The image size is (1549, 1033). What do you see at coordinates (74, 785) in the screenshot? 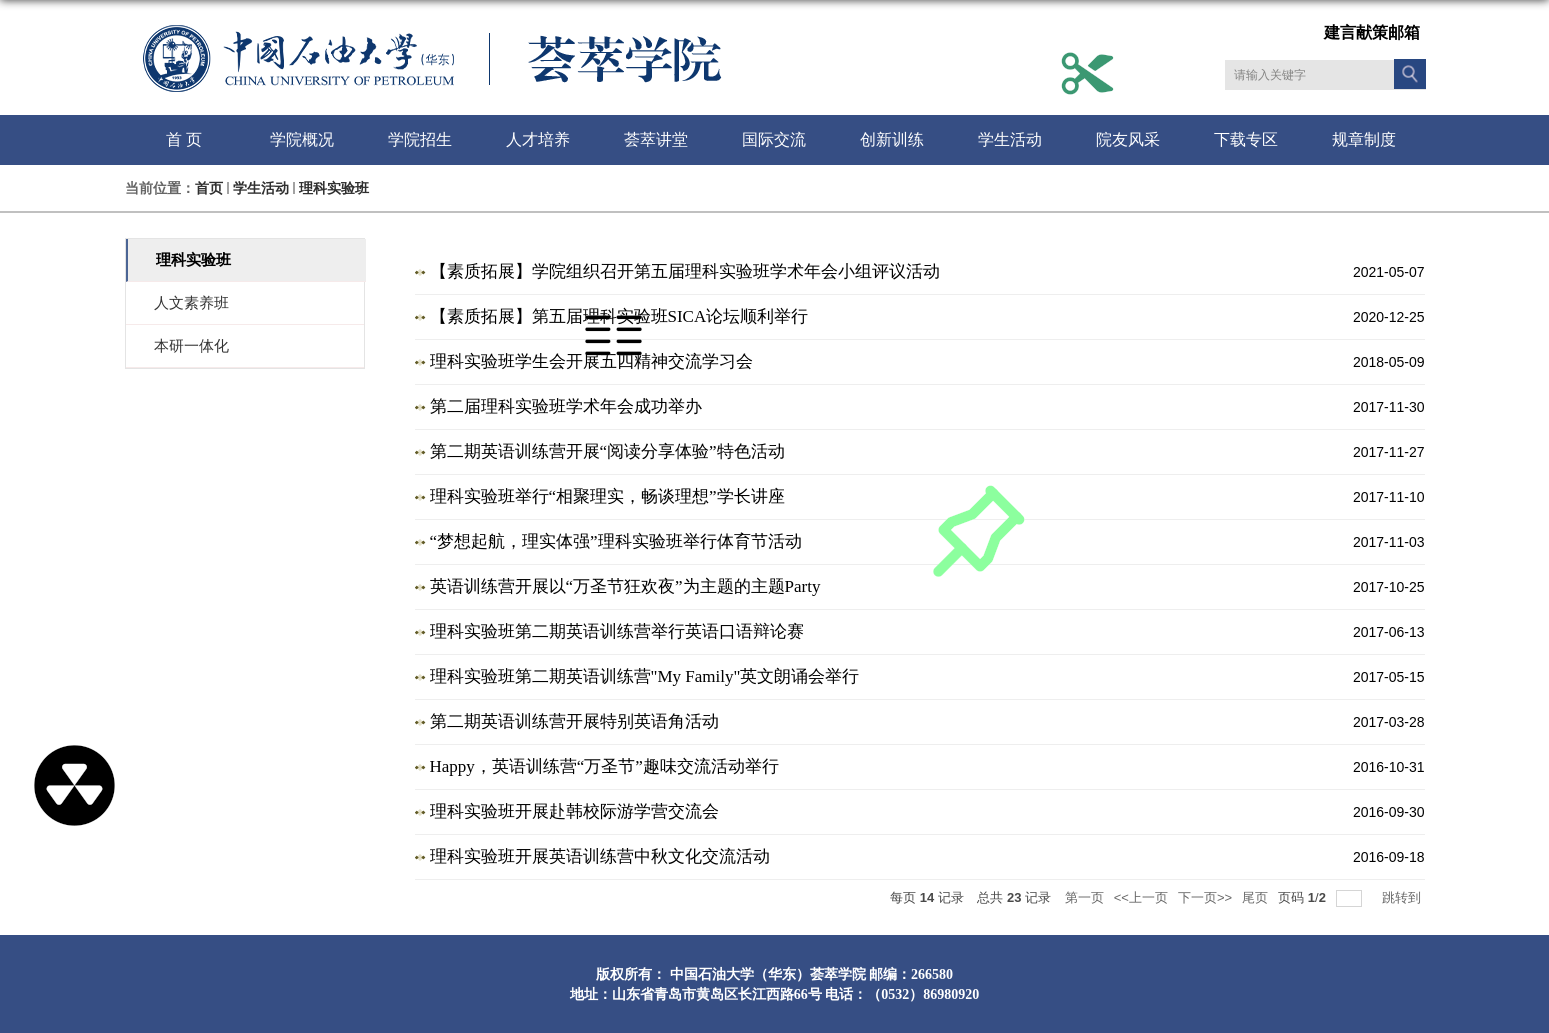
I see `fallout shelter location indicator` at bounding box center [74, 785].